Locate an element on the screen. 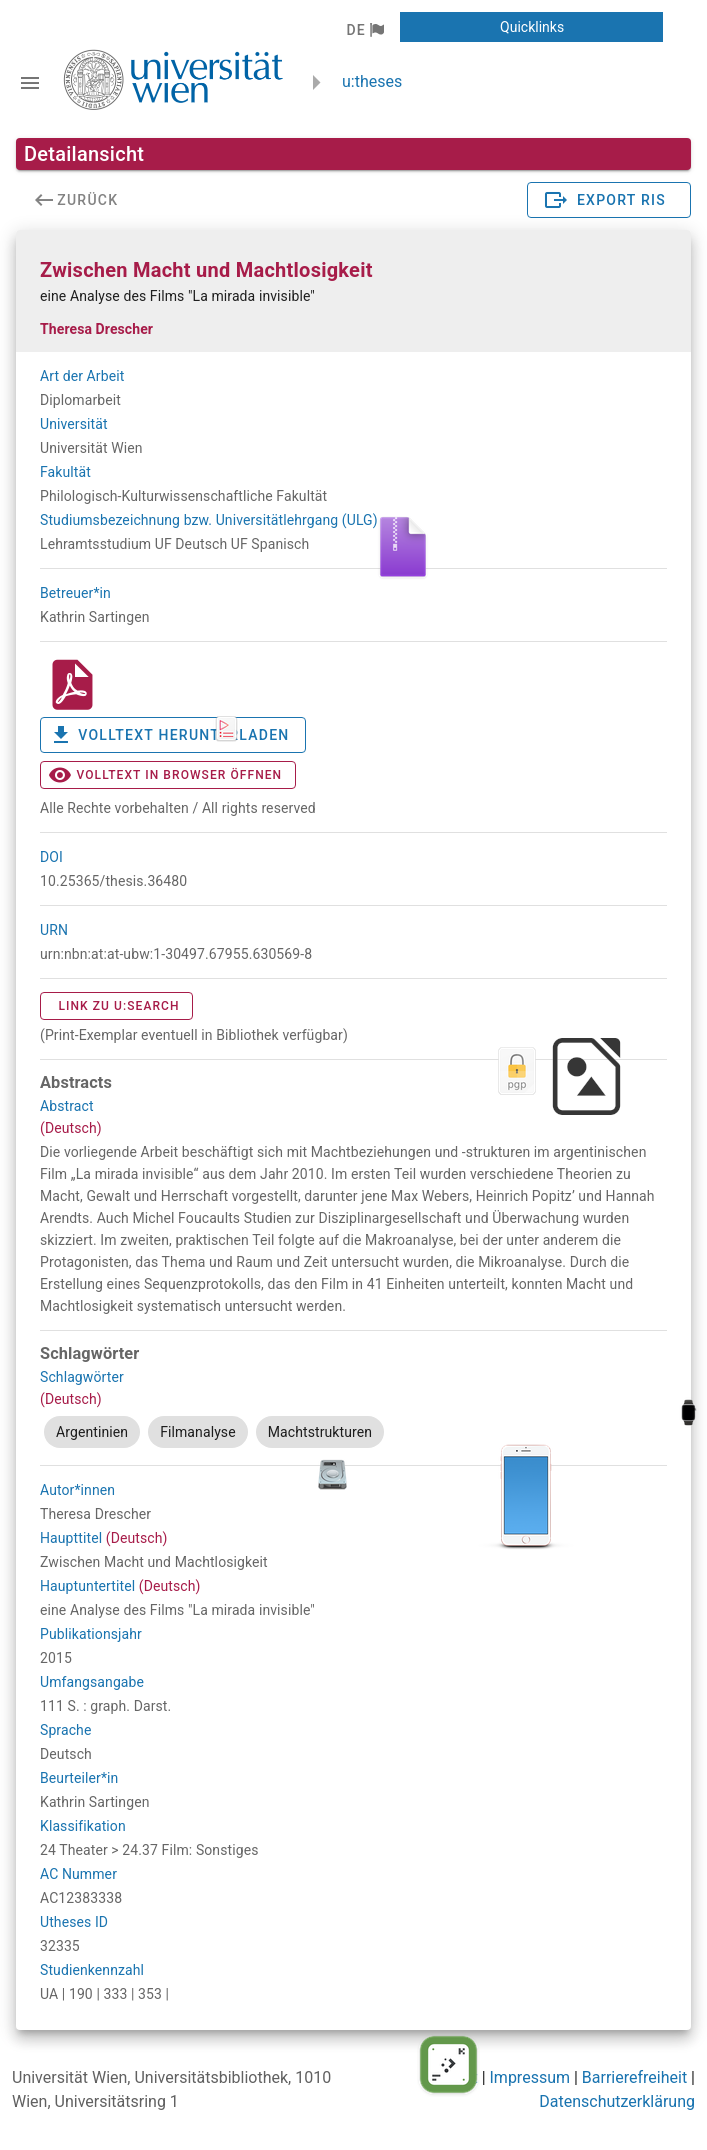 Image resolution: width=707 pixels, height=2150 pixels. access CPU and processor settings is located at coordinates (448, 2065).